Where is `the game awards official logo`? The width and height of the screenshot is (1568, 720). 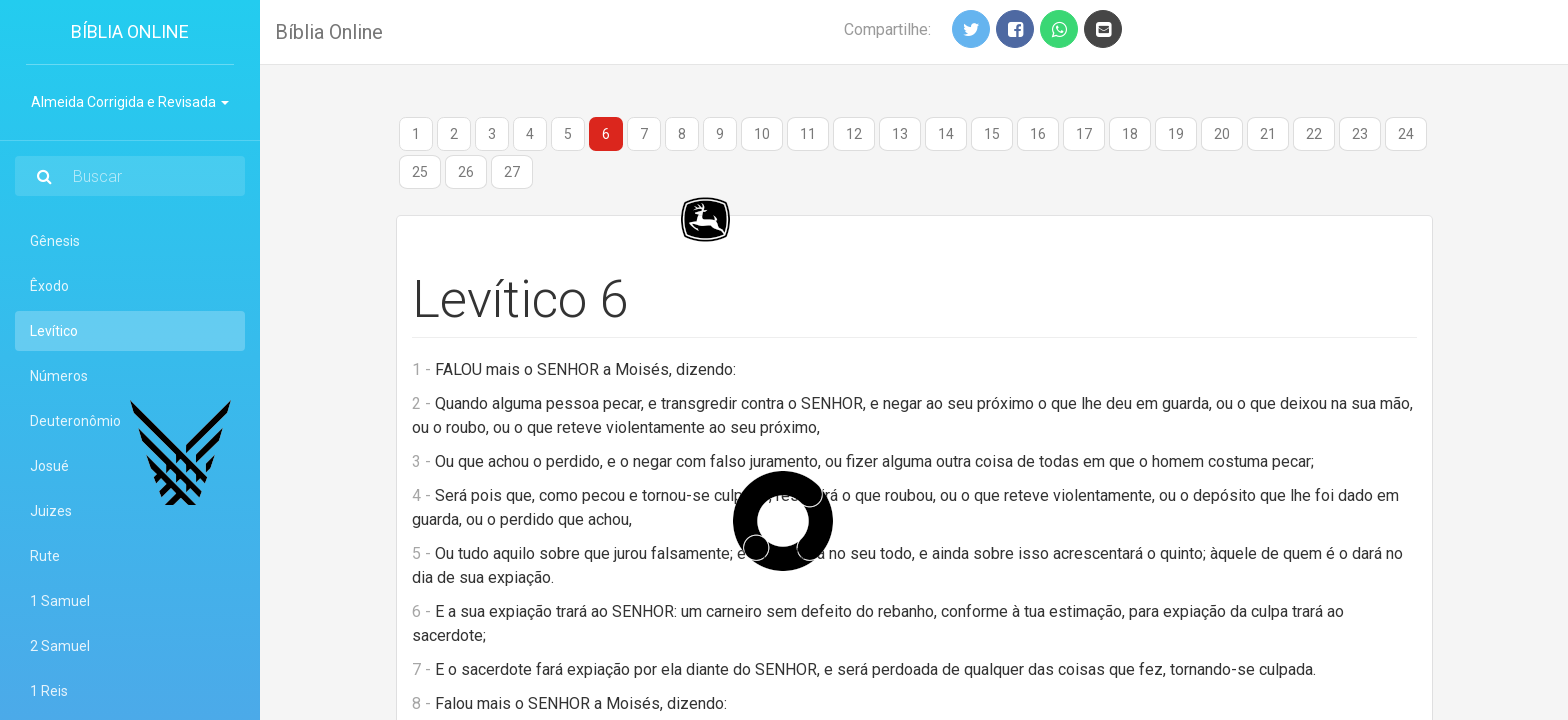
the game awards official logo is located at coordinates (180, 452).